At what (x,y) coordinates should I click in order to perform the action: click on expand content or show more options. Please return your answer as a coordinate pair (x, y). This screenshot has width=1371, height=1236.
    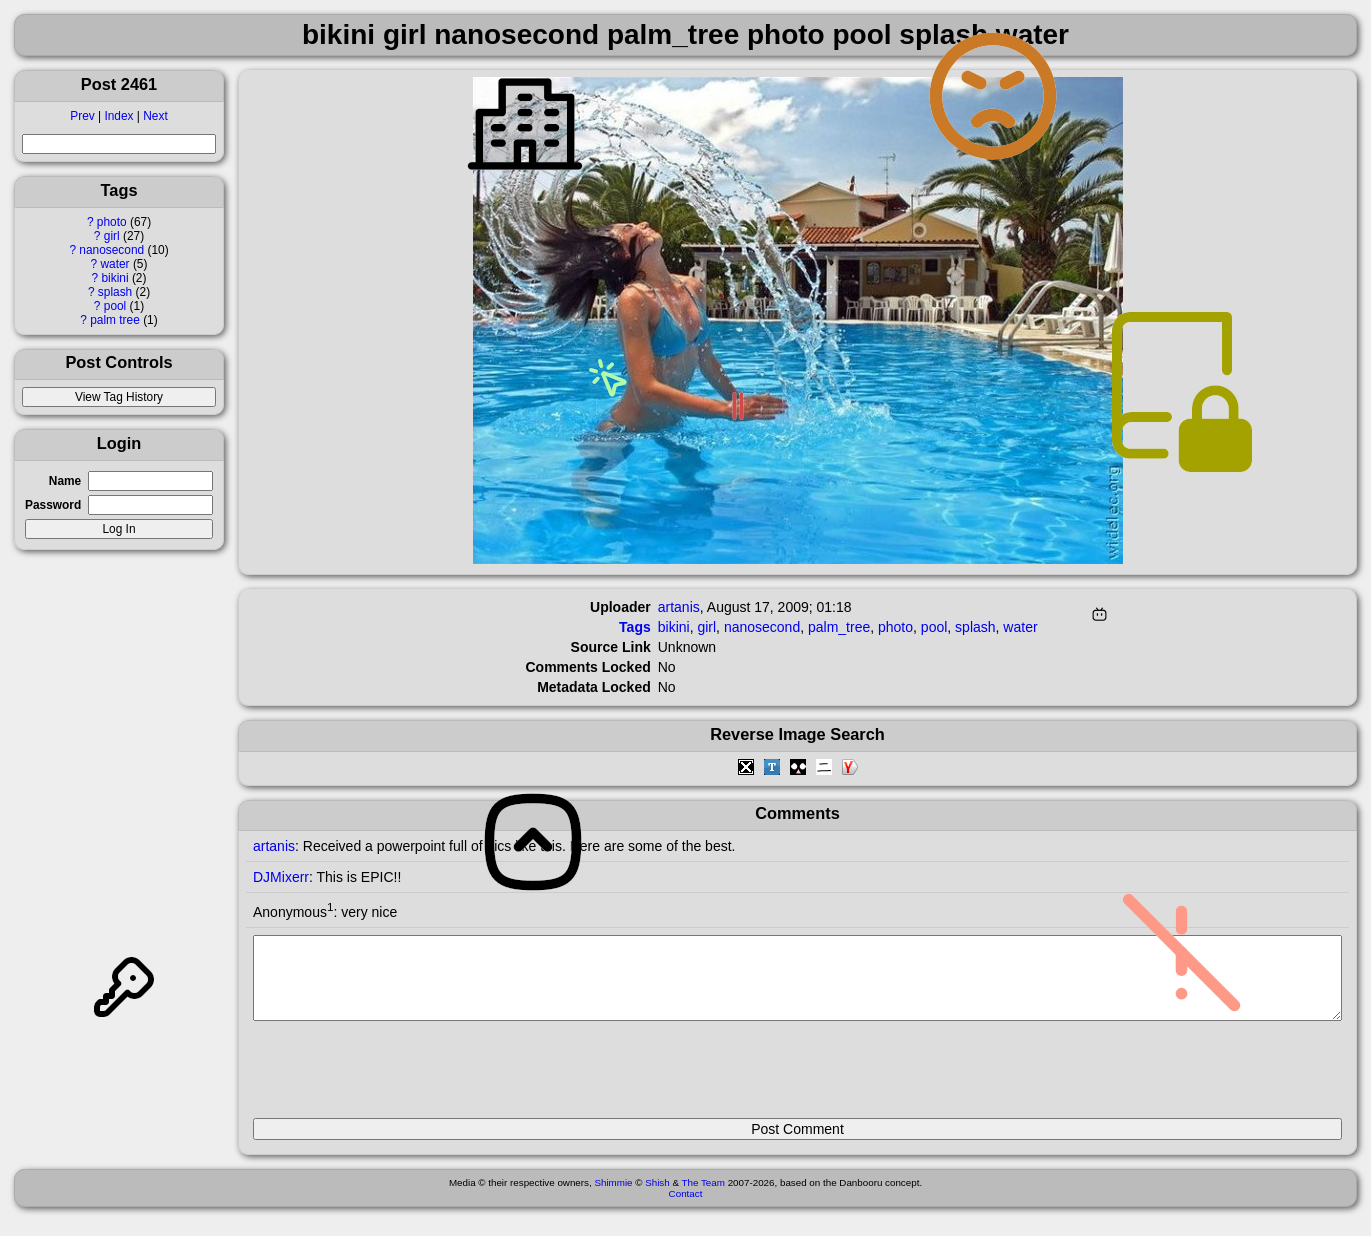
    Looking at the image, I should click on (533, 842).